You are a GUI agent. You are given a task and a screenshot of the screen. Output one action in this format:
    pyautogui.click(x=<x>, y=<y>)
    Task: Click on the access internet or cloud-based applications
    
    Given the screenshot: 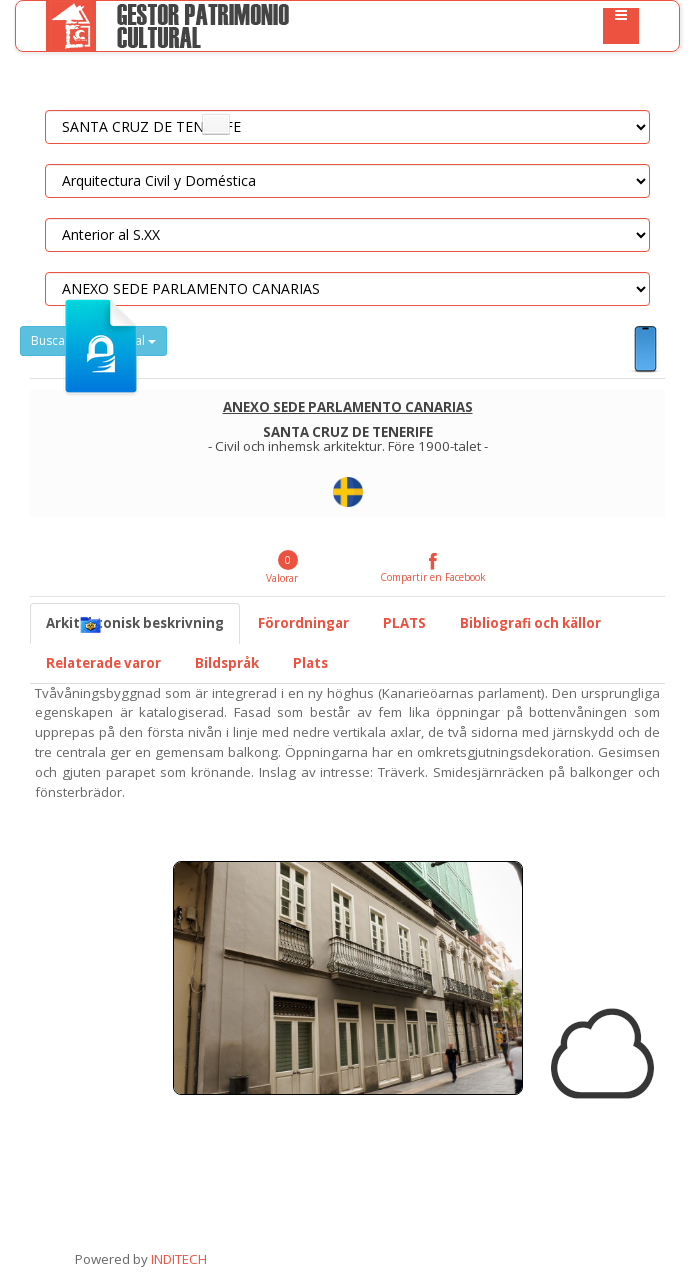 What is the action you would take?
    pyautogui.click(x=602, y=1053)
    